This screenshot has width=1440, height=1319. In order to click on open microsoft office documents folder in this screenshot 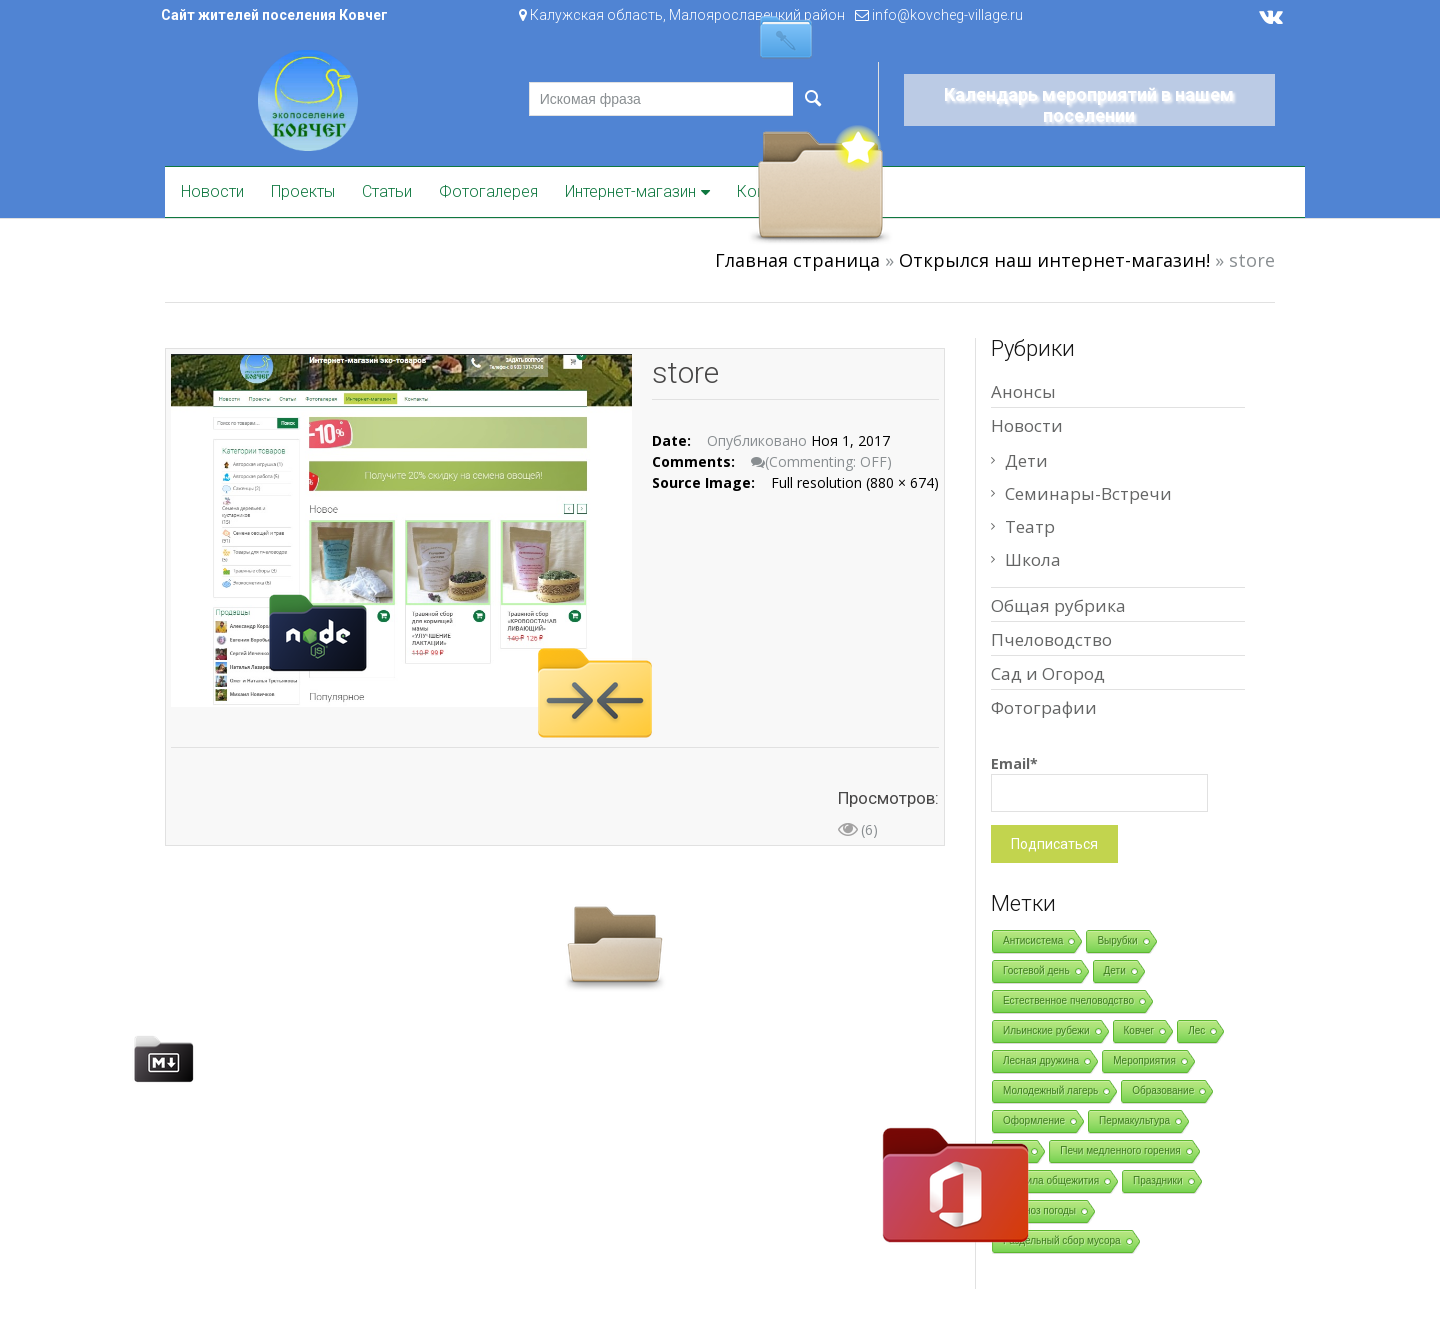, I will do `click(955, 1189)`.